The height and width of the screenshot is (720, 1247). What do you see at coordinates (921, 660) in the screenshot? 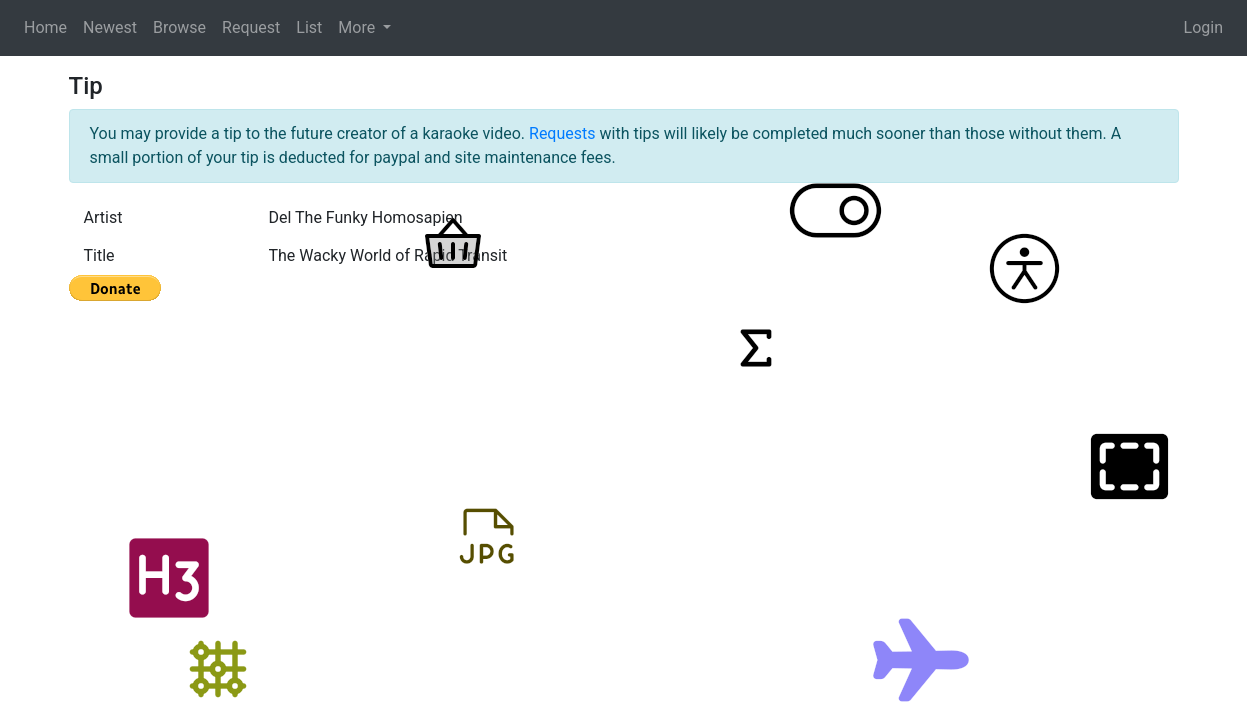
I see `enable airplane mode` at bounding box center [921, 660].